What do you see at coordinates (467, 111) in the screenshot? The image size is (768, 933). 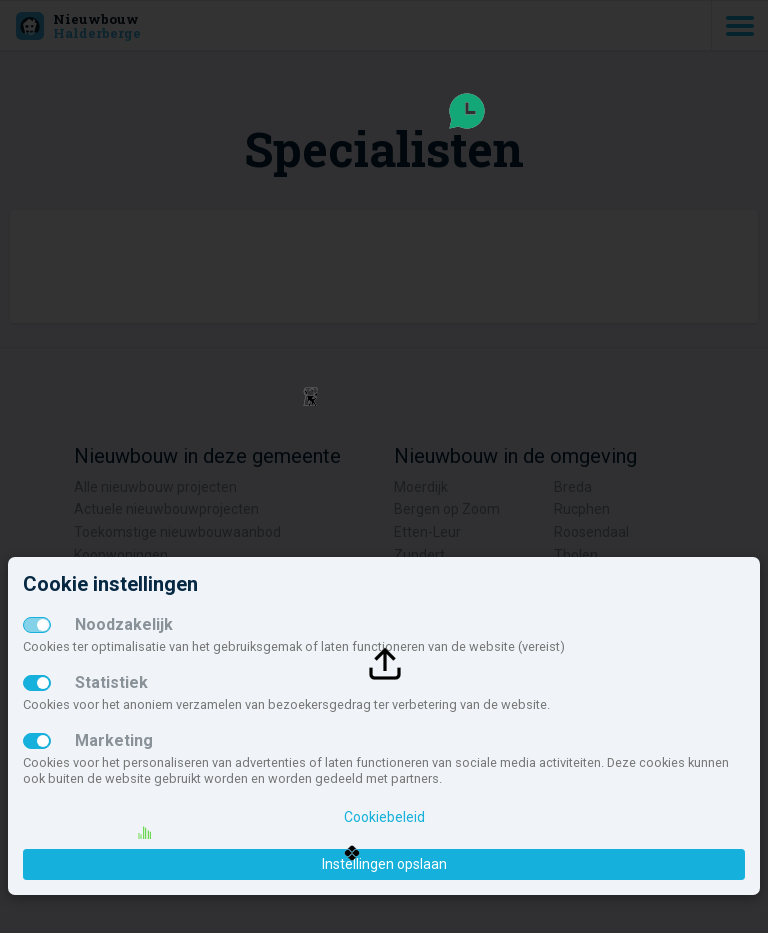 I see `view chat history` at bounding box center [467, 111].